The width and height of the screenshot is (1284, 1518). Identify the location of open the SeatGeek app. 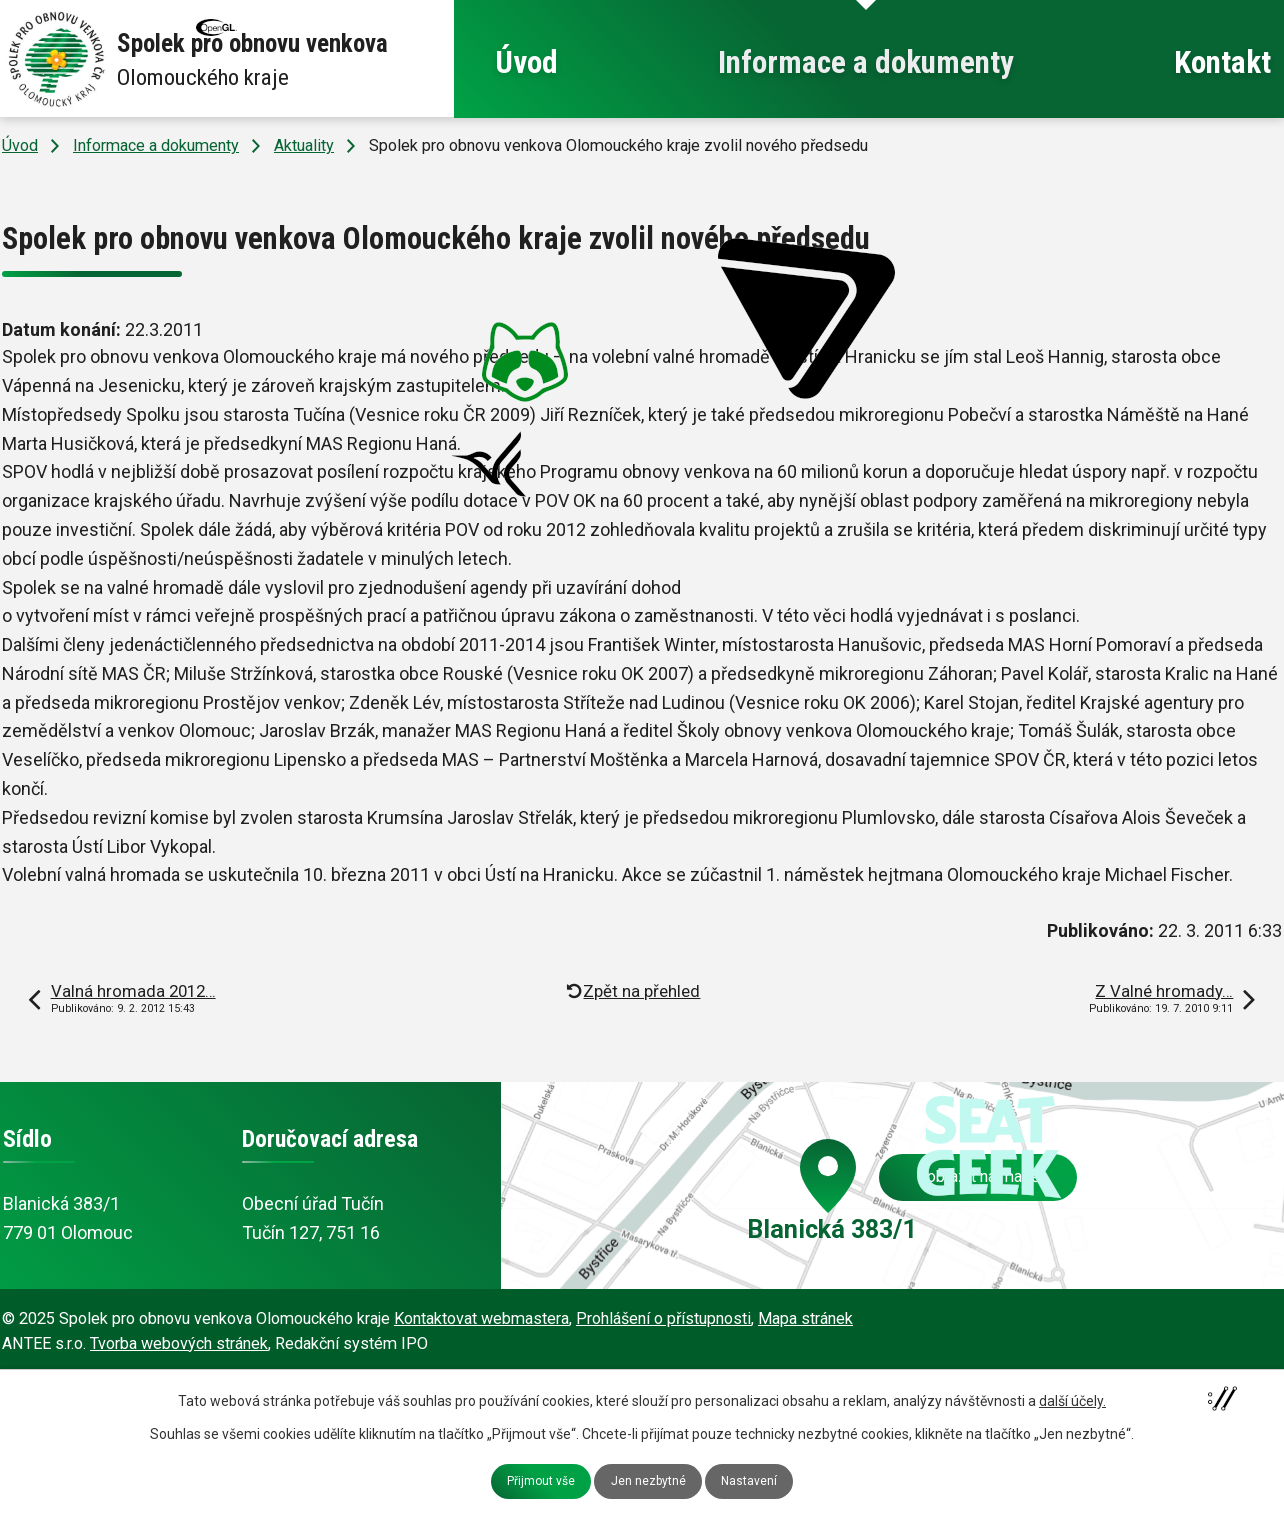
(989, 1147).